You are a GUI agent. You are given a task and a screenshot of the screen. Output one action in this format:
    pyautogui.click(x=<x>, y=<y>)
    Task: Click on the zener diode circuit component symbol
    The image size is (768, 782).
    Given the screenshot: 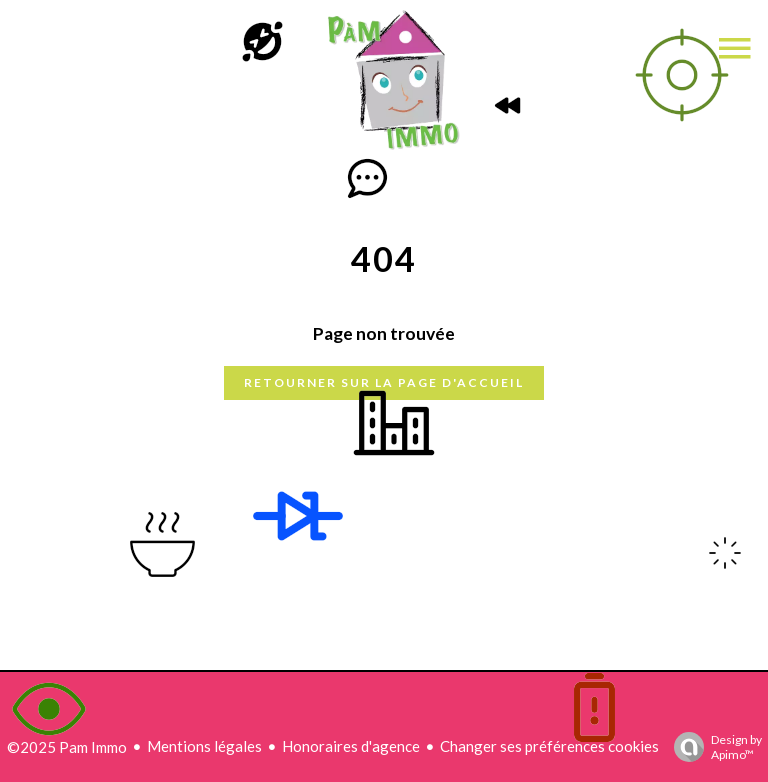 What is the action you would take?
    pyautogui.click(x=298, y=516)
    